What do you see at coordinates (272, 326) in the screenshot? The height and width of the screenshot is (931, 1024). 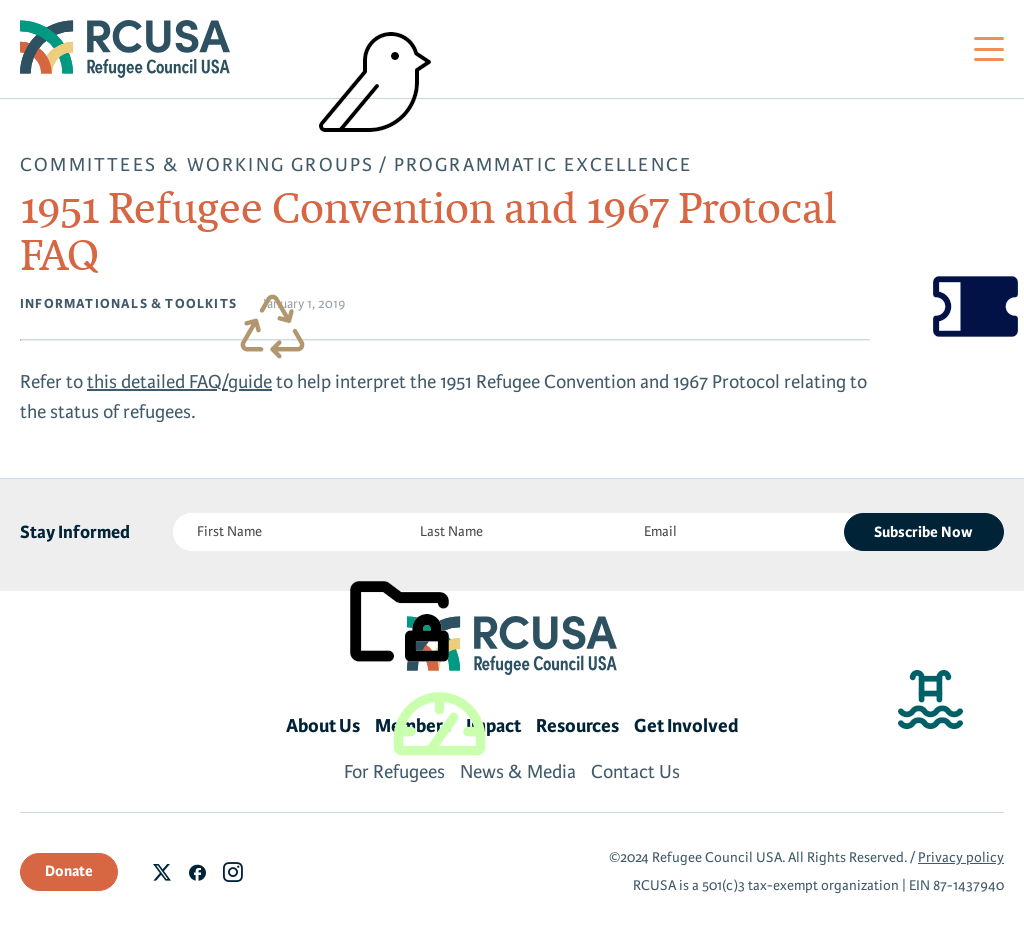 I see `recycle or move item to trash` at bounding box center [272, 326].